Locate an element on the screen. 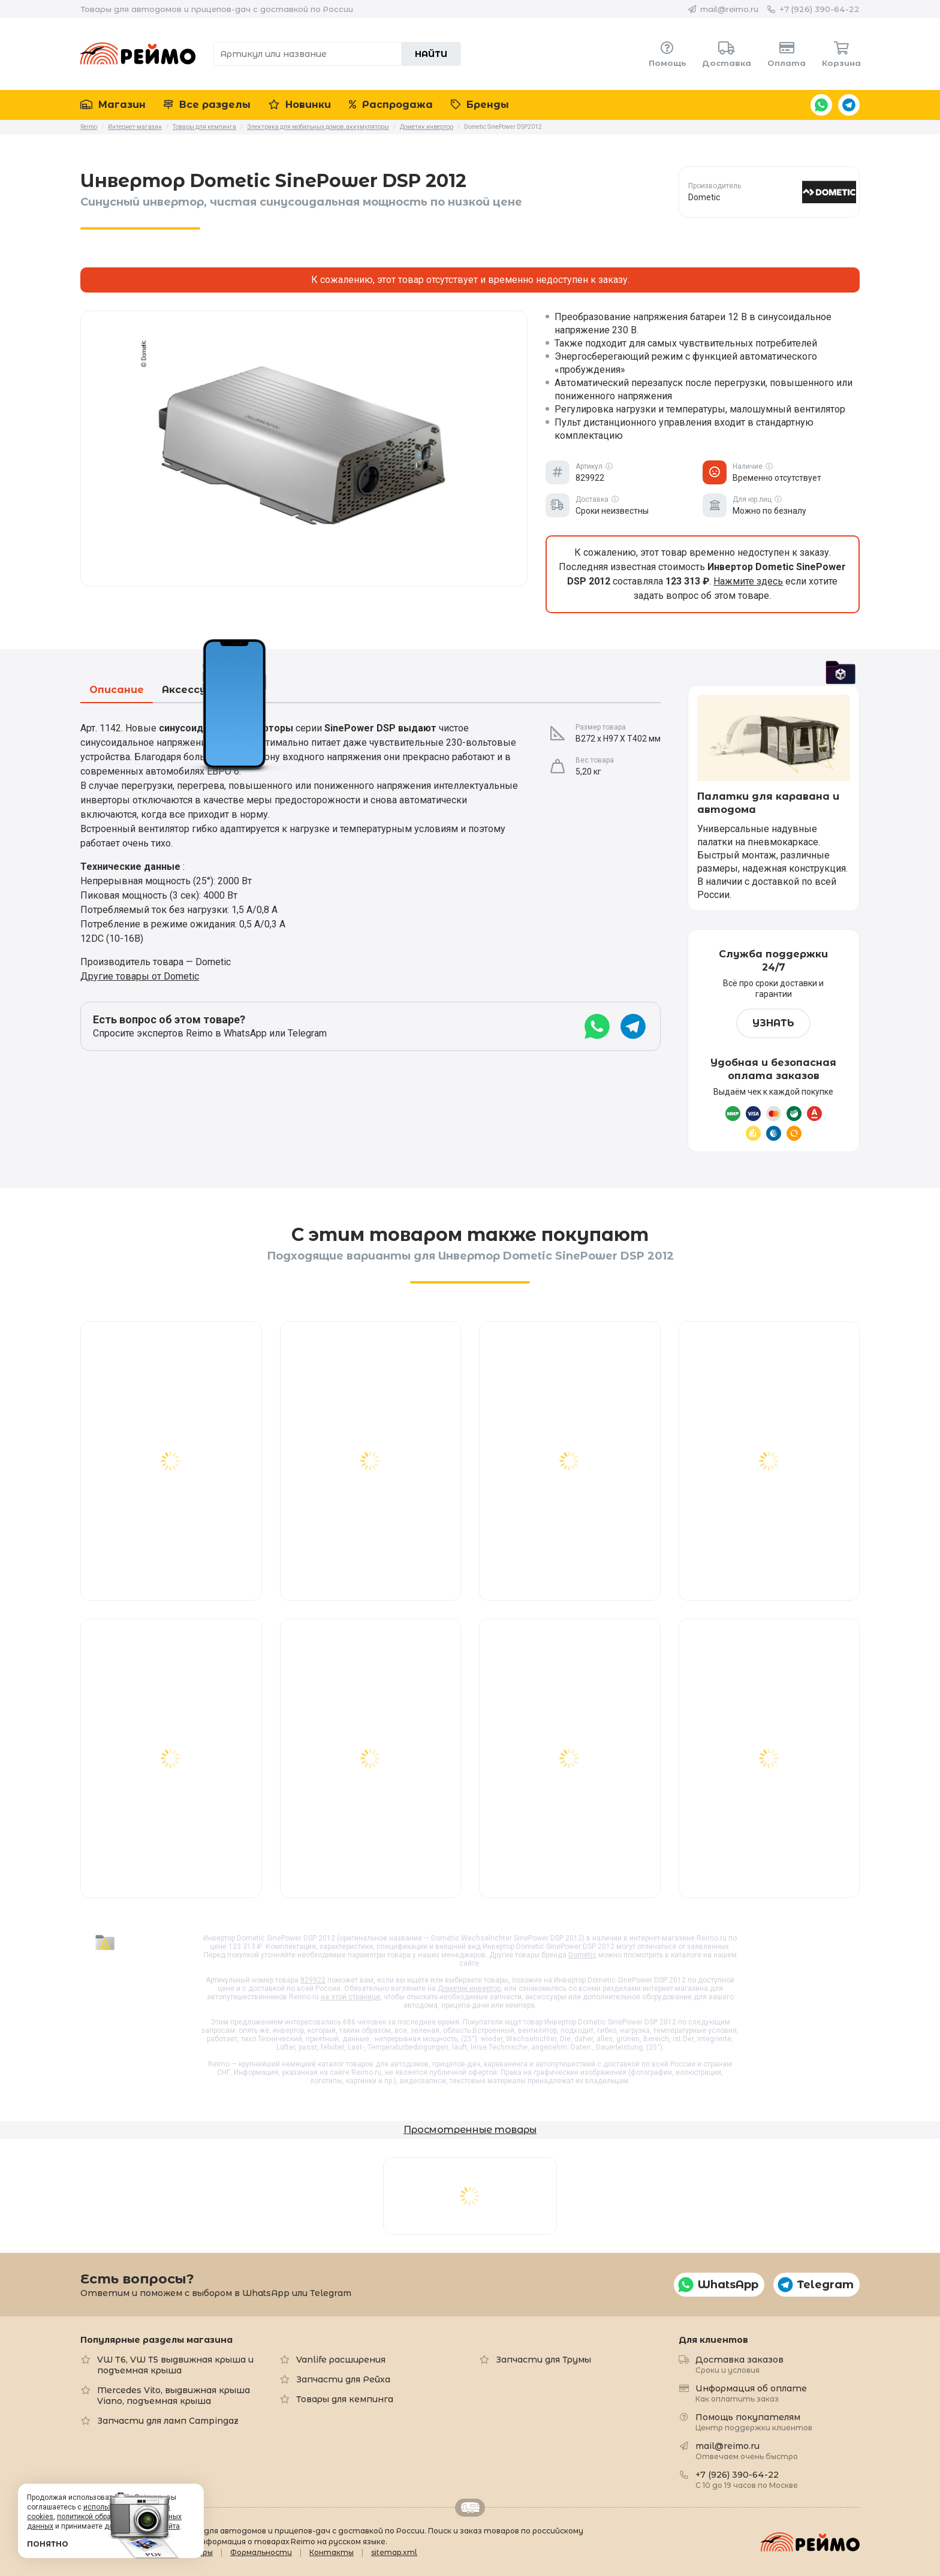 The height and width of the screenshot is (2576, 940). iPhone 12 Pro Max device icon is located at coordinates (234, 706).